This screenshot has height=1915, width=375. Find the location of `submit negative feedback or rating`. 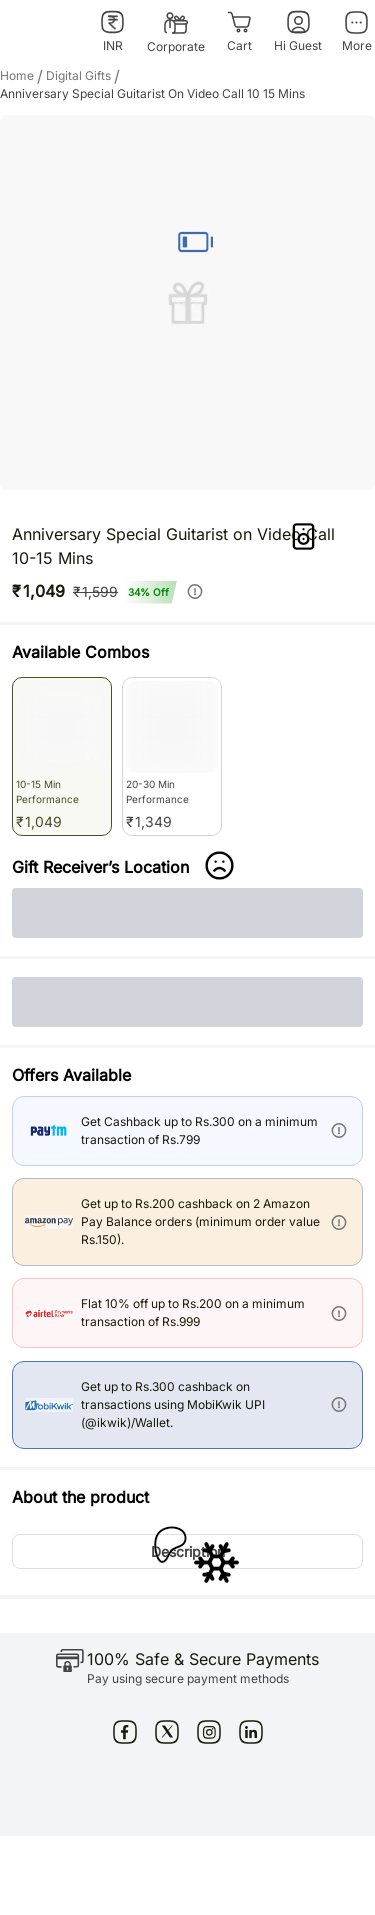

submit negative feedback or rating is located at coordinates (219, 865).